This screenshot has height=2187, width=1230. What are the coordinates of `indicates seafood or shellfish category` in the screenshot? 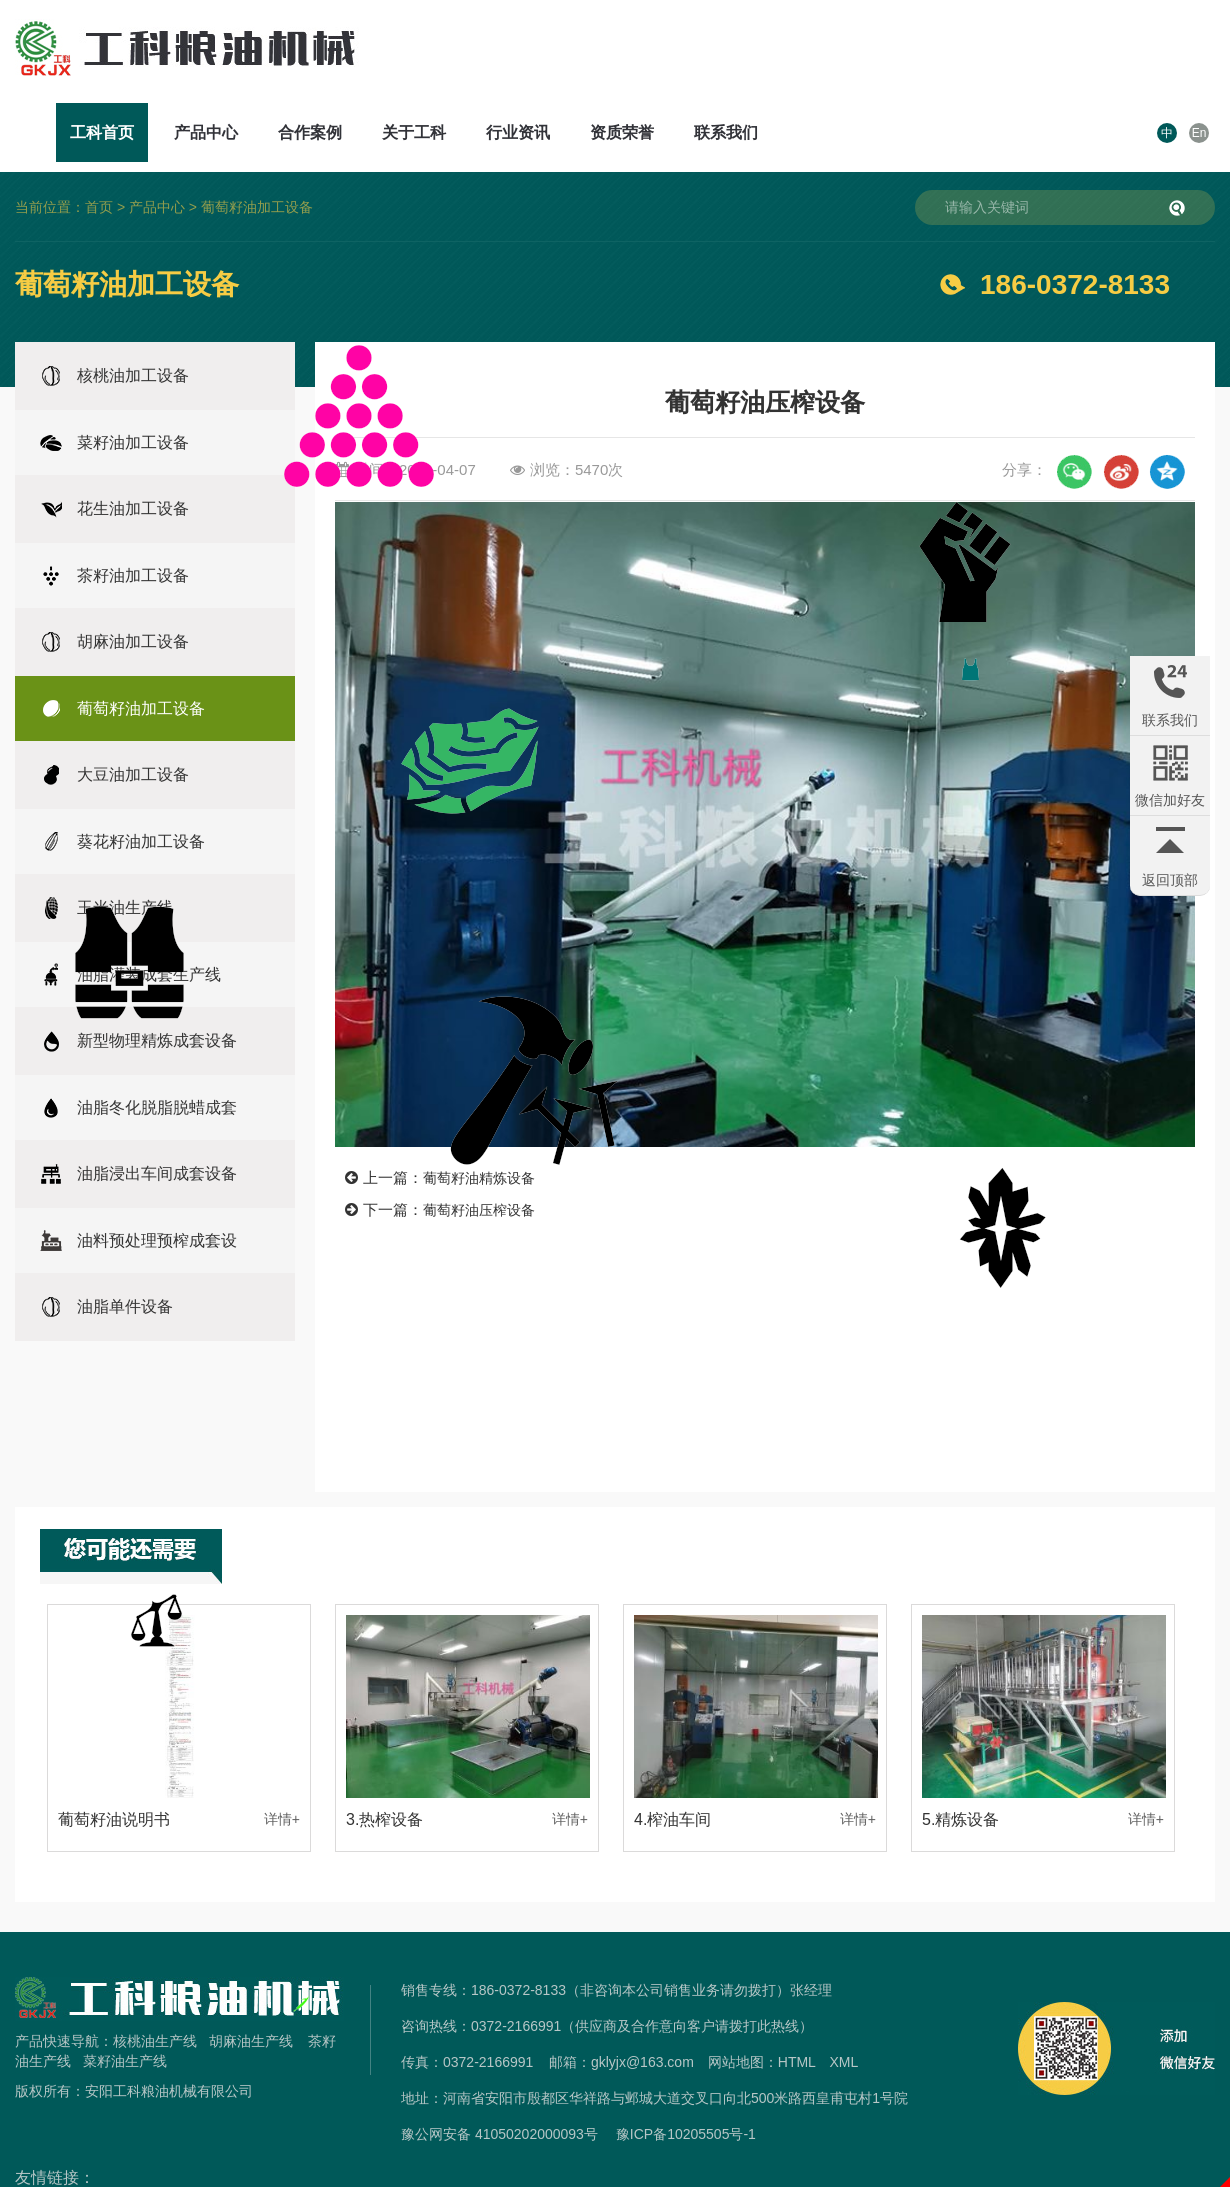 It's located at (470, 761).